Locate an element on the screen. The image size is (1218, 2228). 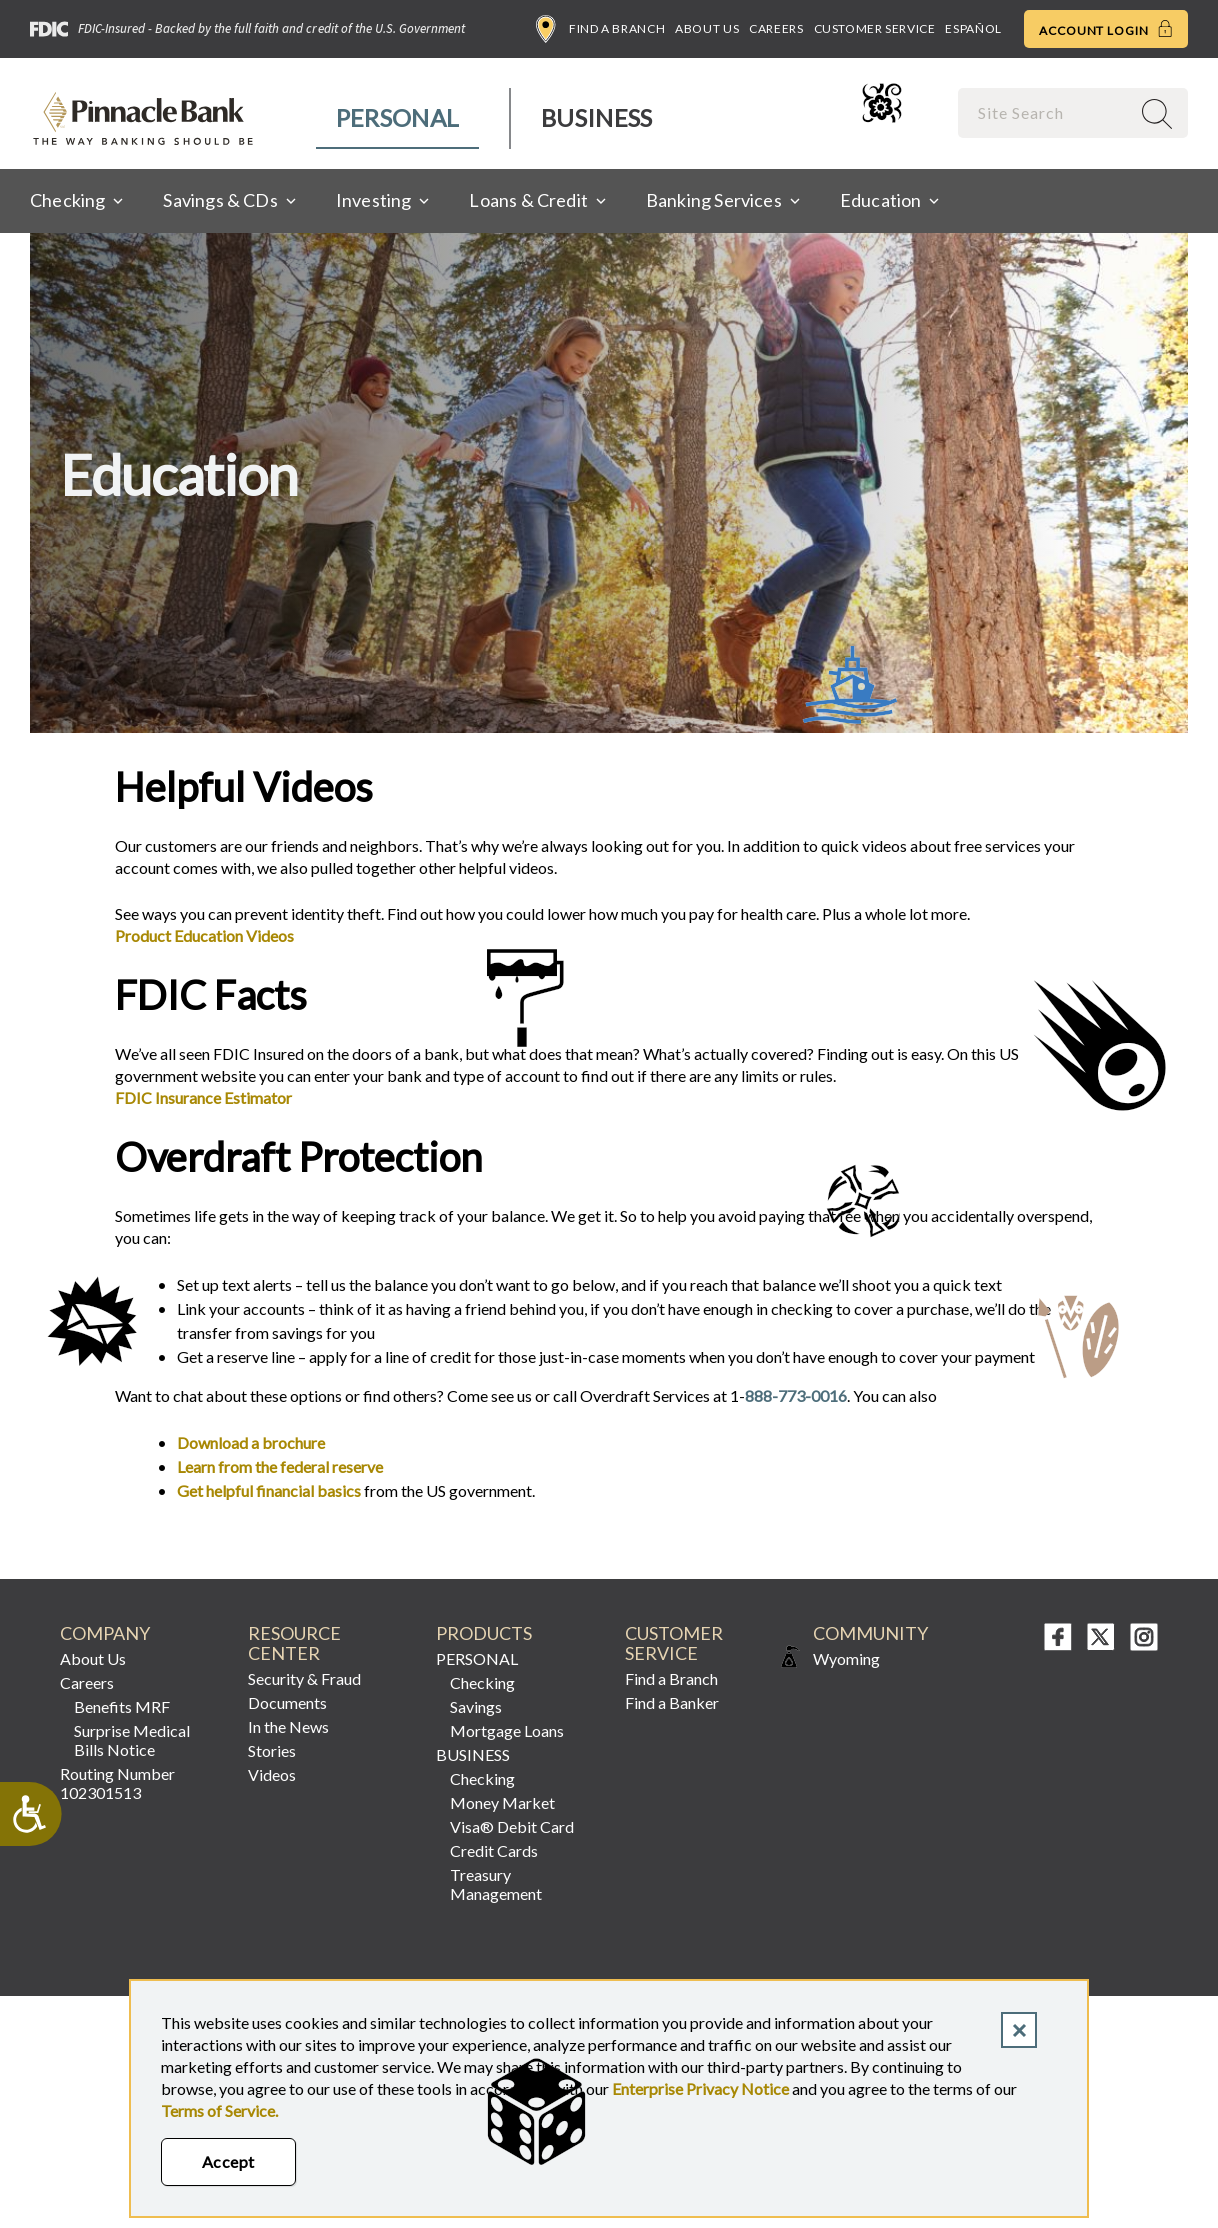
decorative floral element for game UI is located at coordinates (882, 103).